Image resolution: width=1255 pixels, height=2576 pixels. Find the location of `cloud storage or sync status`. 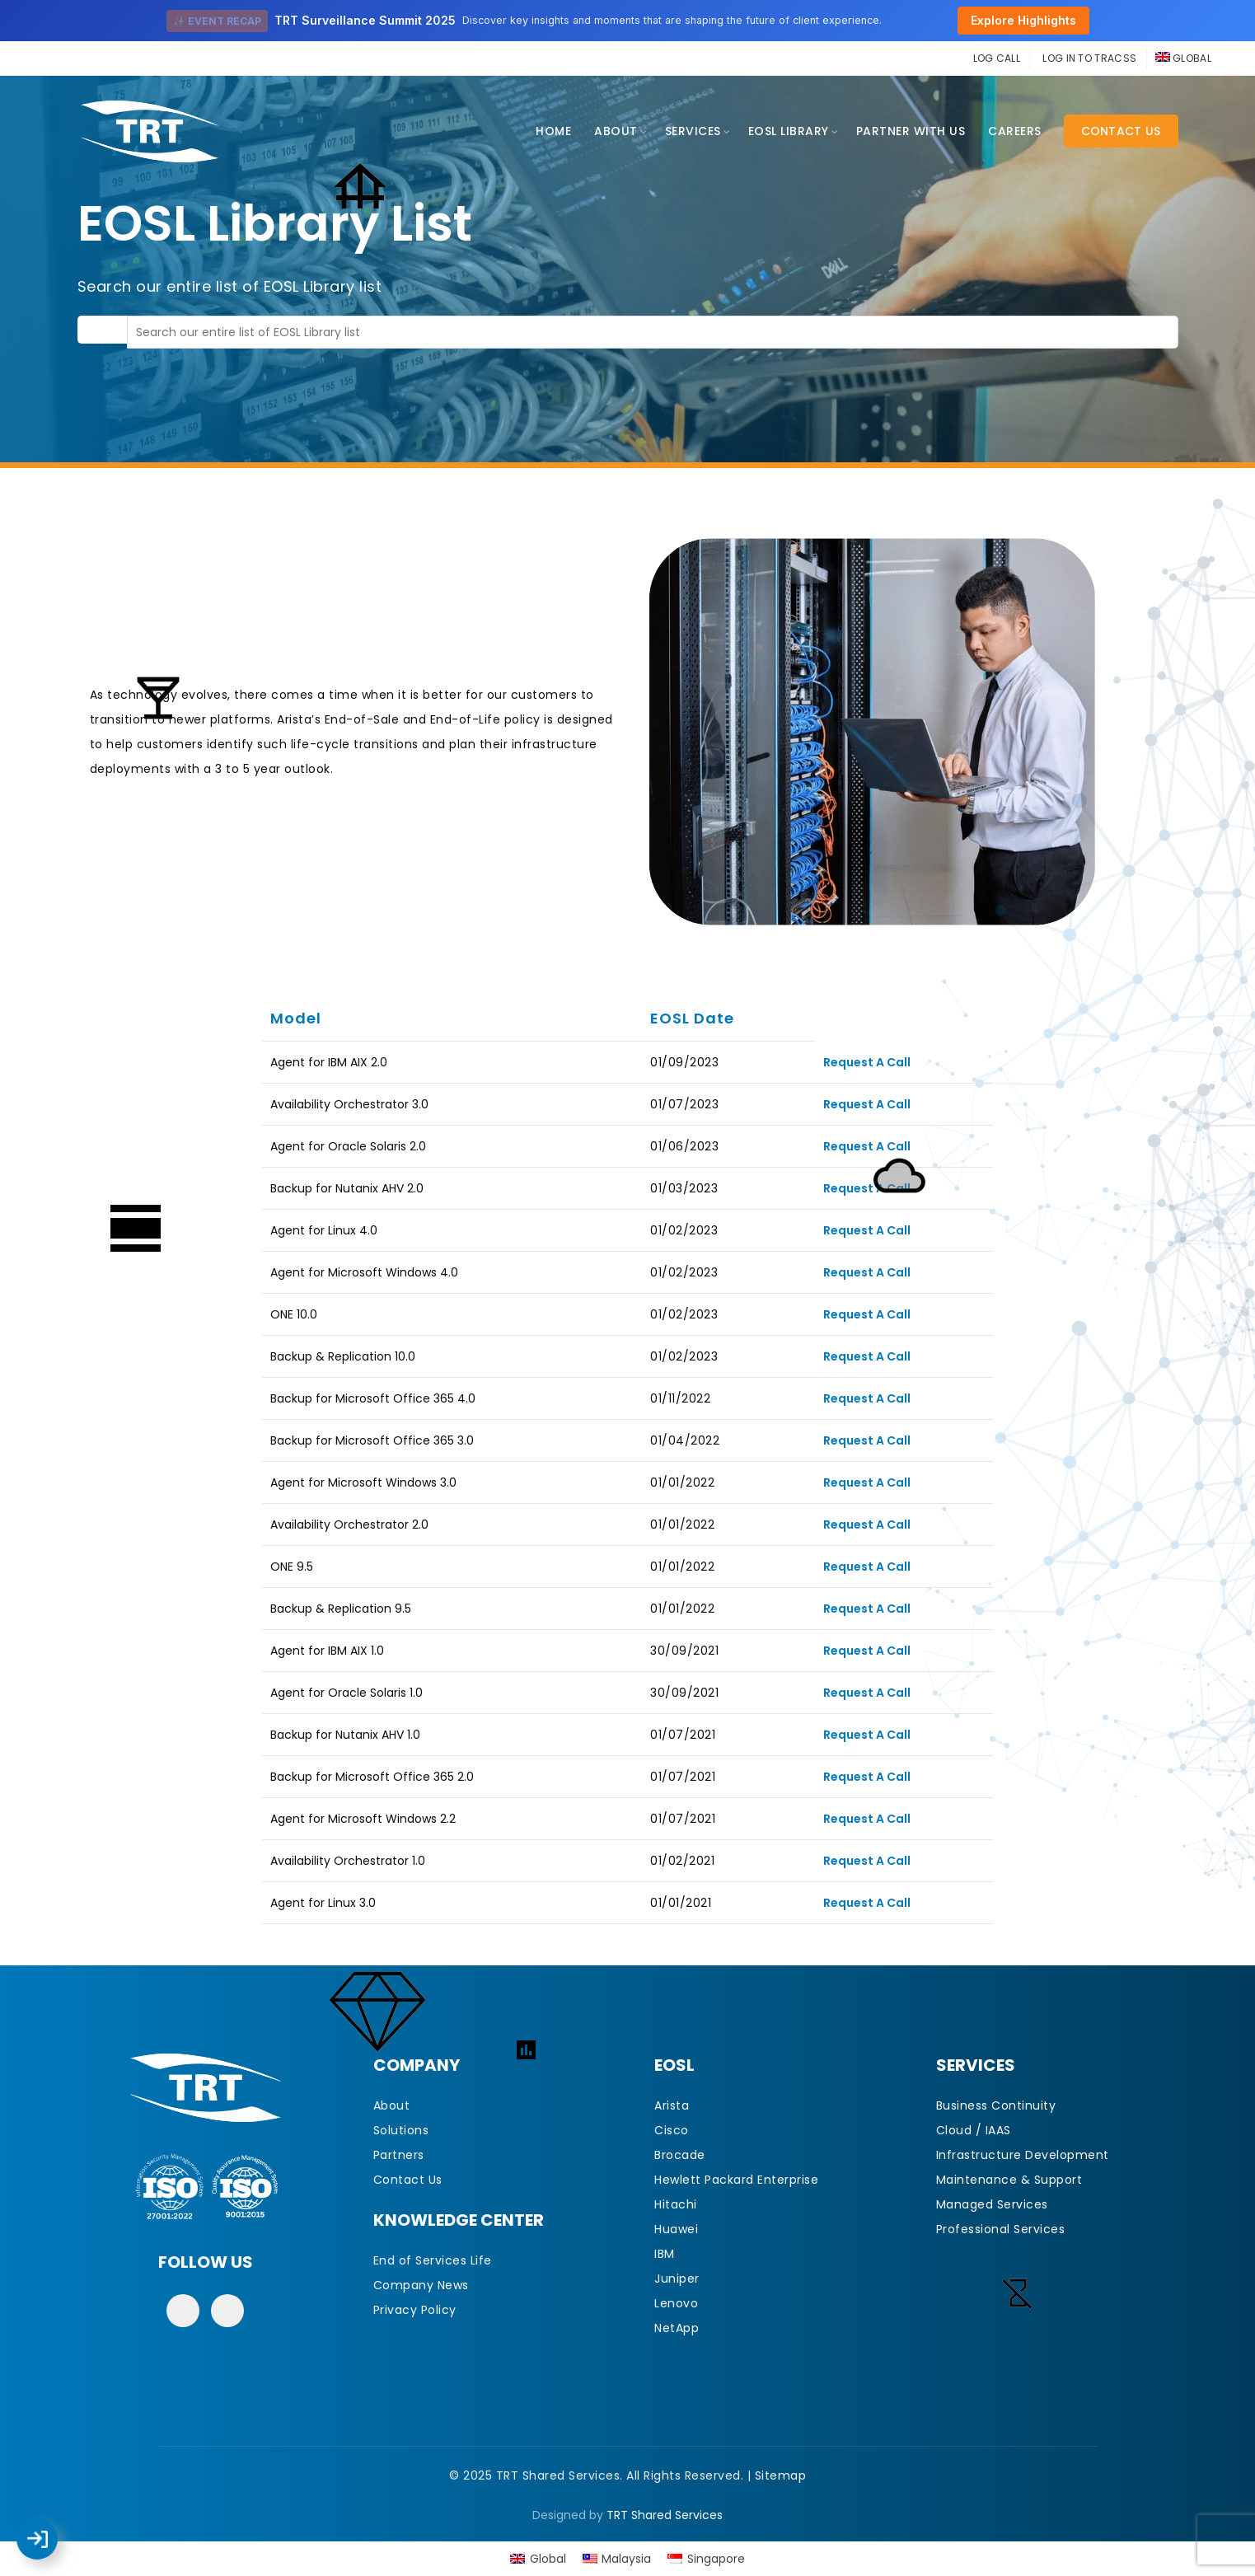

cloud storage or sync status is located at coordinates (899, 1175).